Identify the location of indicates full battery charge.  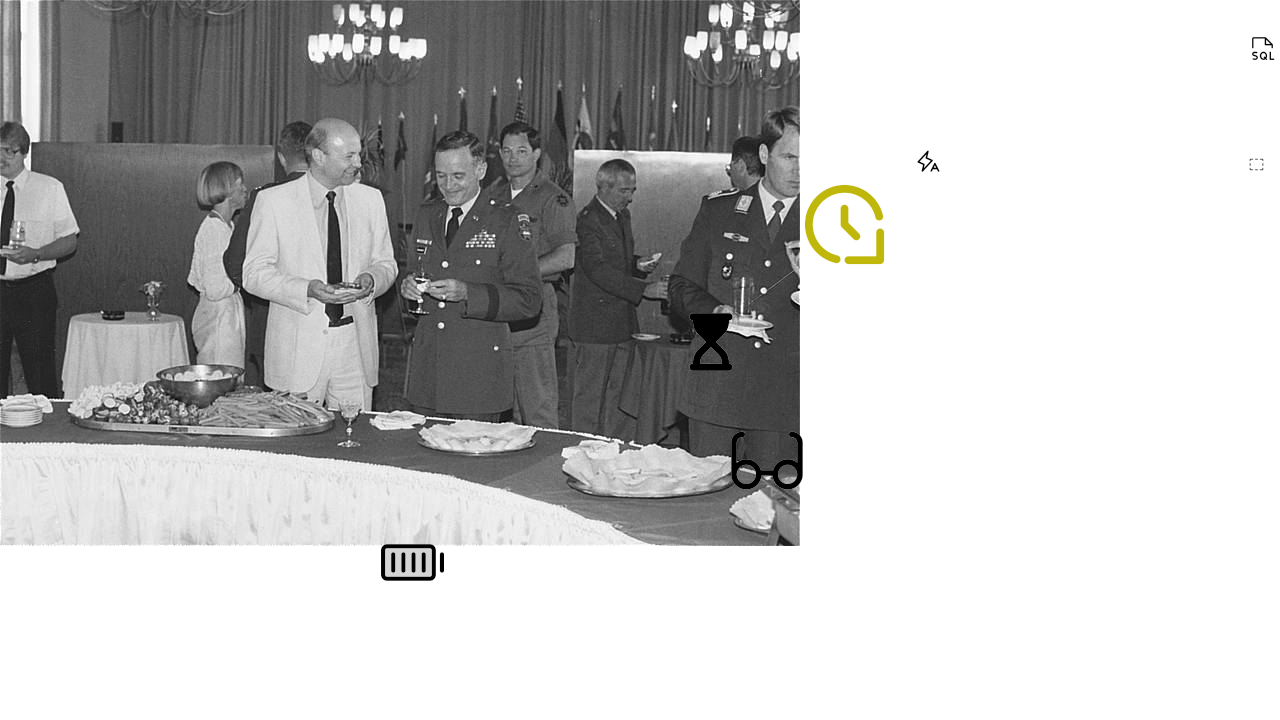
(411, 562).